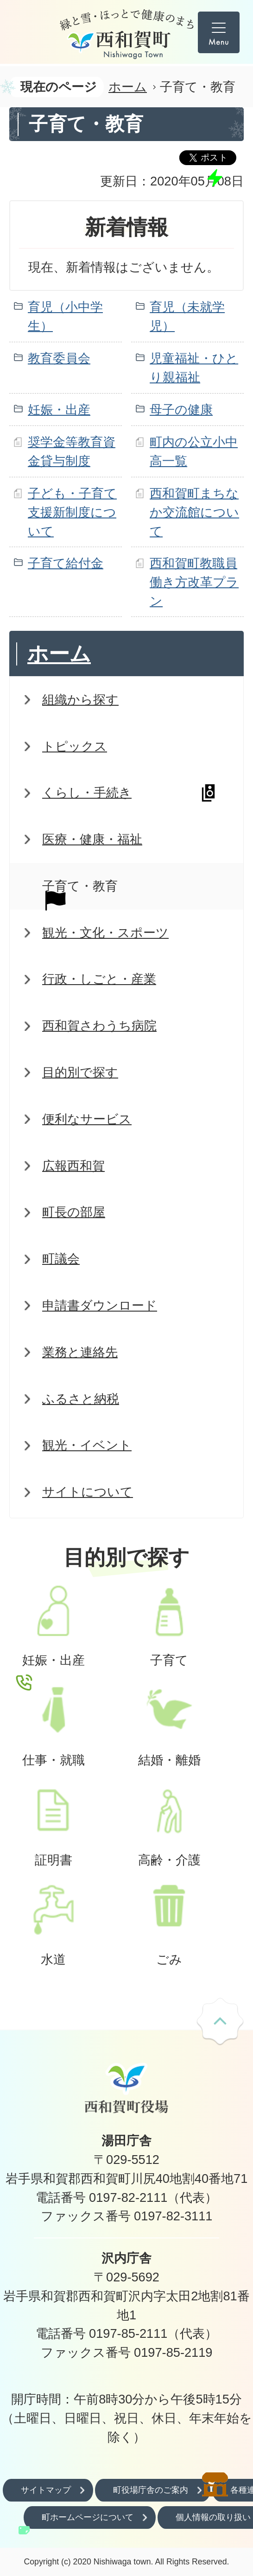 This screenshot has height=2576, width=253. What do you see at coordinates (215, 2484) in the screenshot?
I see `view store or shop location` at bounding box center [215, 2484].